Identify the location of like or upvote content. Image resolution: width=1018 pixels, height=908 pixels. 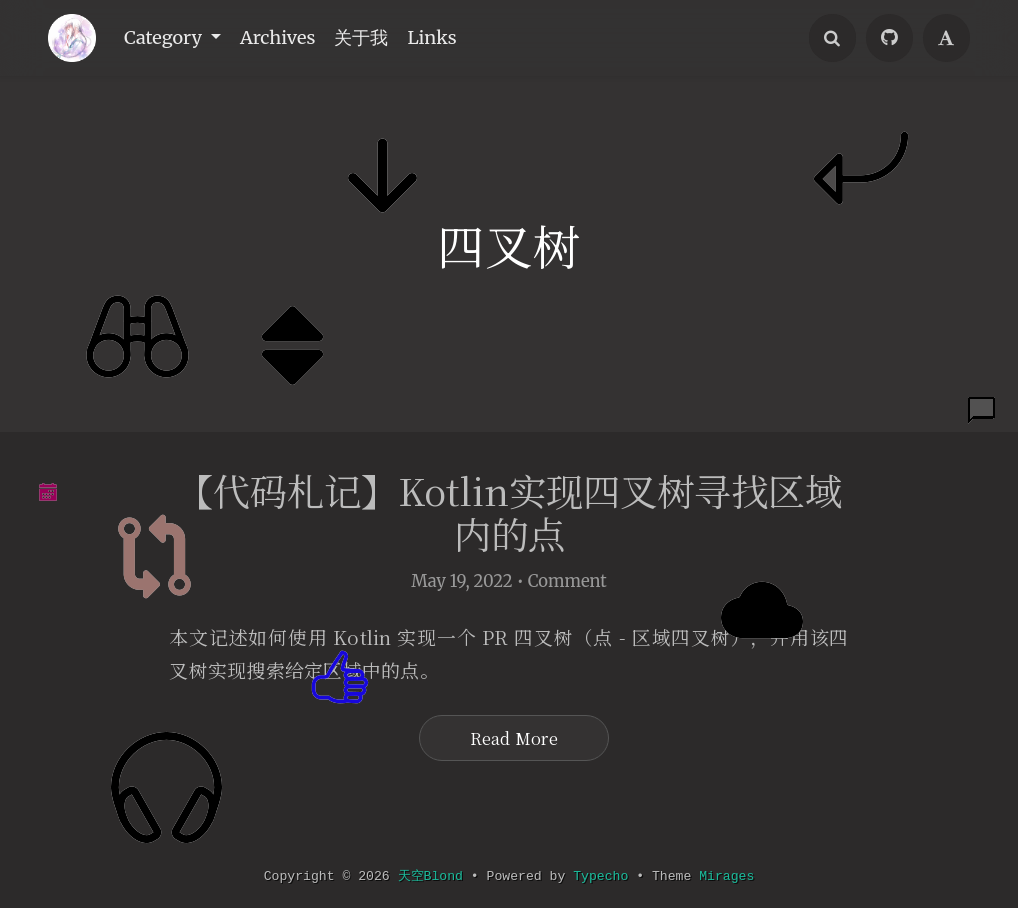
(340, 677).